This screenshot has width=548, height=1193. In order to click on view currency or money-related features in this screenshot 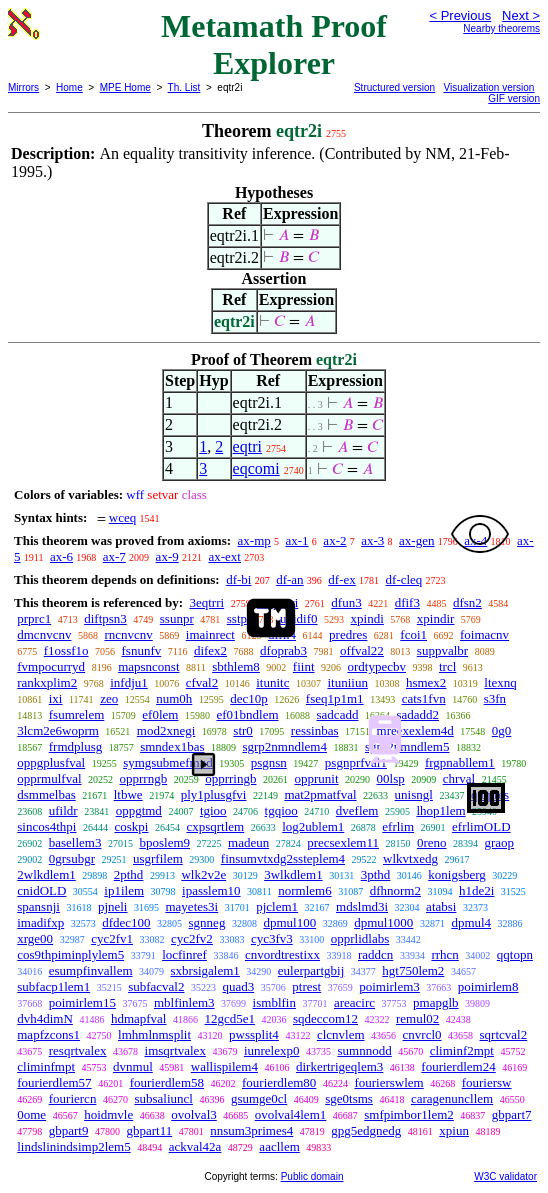, I will do `click(486, 798)`.